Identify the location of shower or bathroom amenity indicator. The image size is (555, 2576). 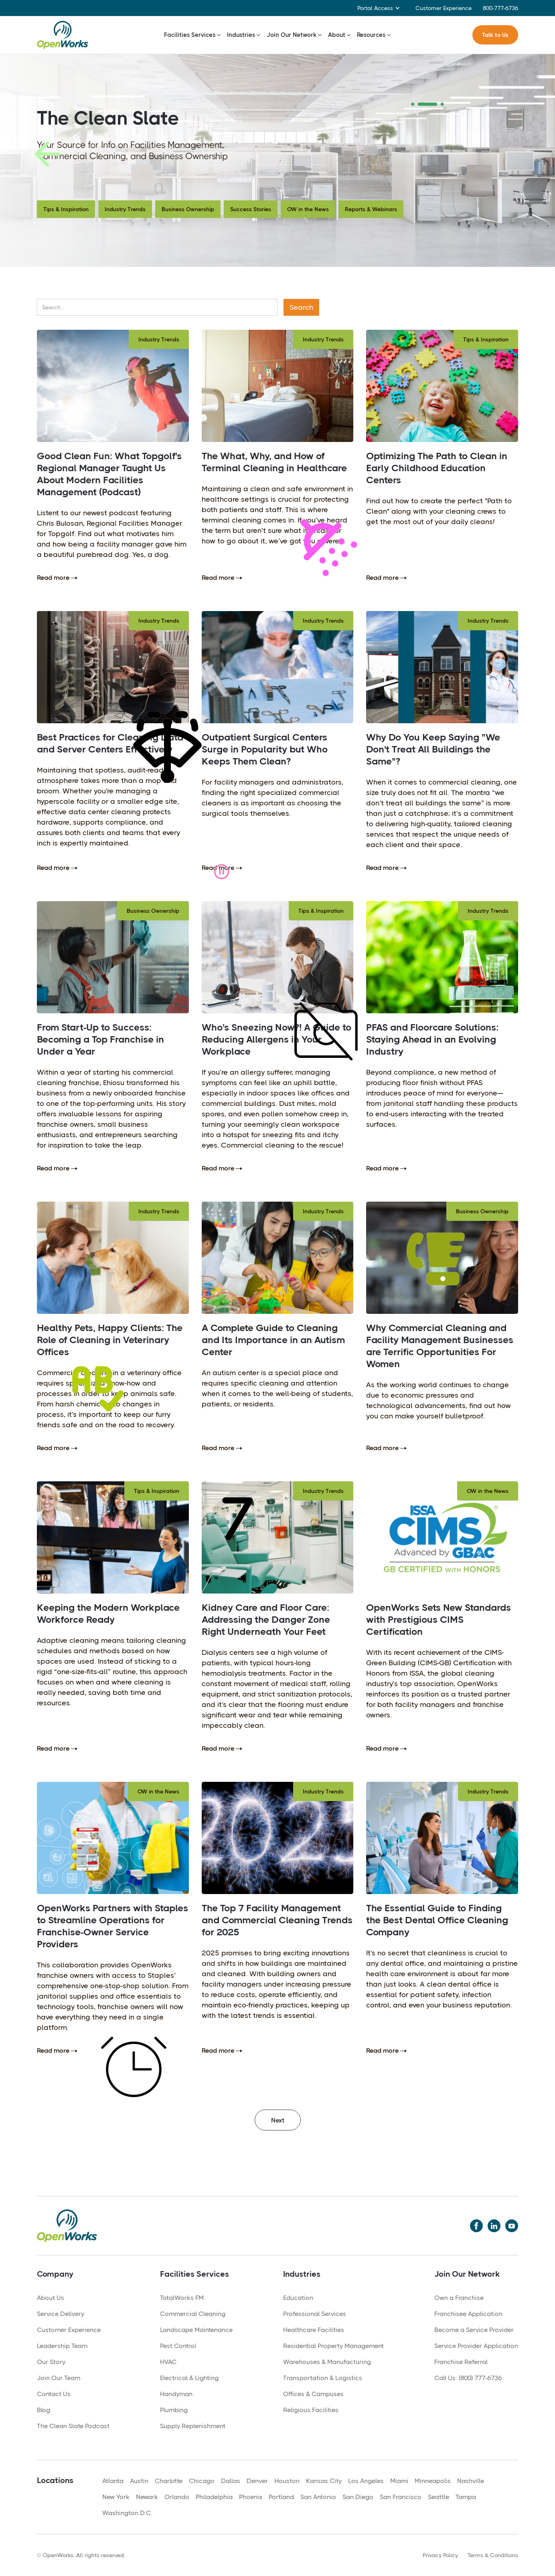
(329, 548).